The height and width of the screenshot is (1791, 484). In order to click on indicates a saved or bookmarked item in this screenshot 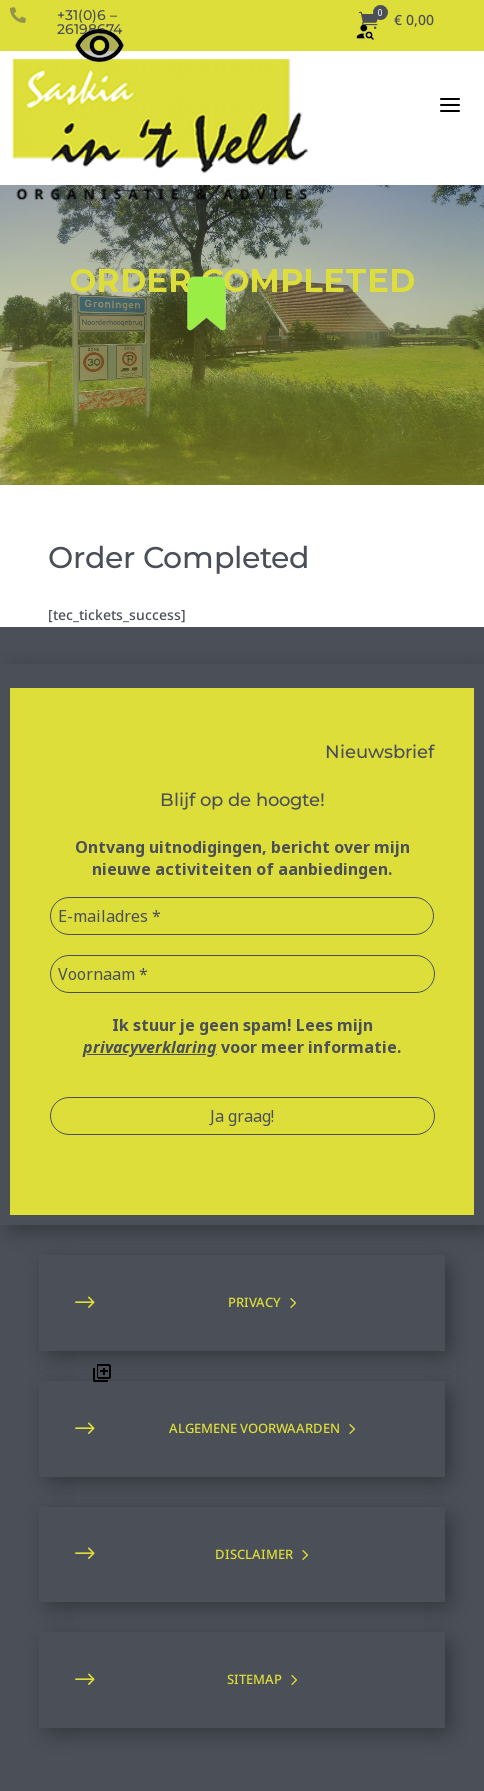, I will do `click(206, 303)`.